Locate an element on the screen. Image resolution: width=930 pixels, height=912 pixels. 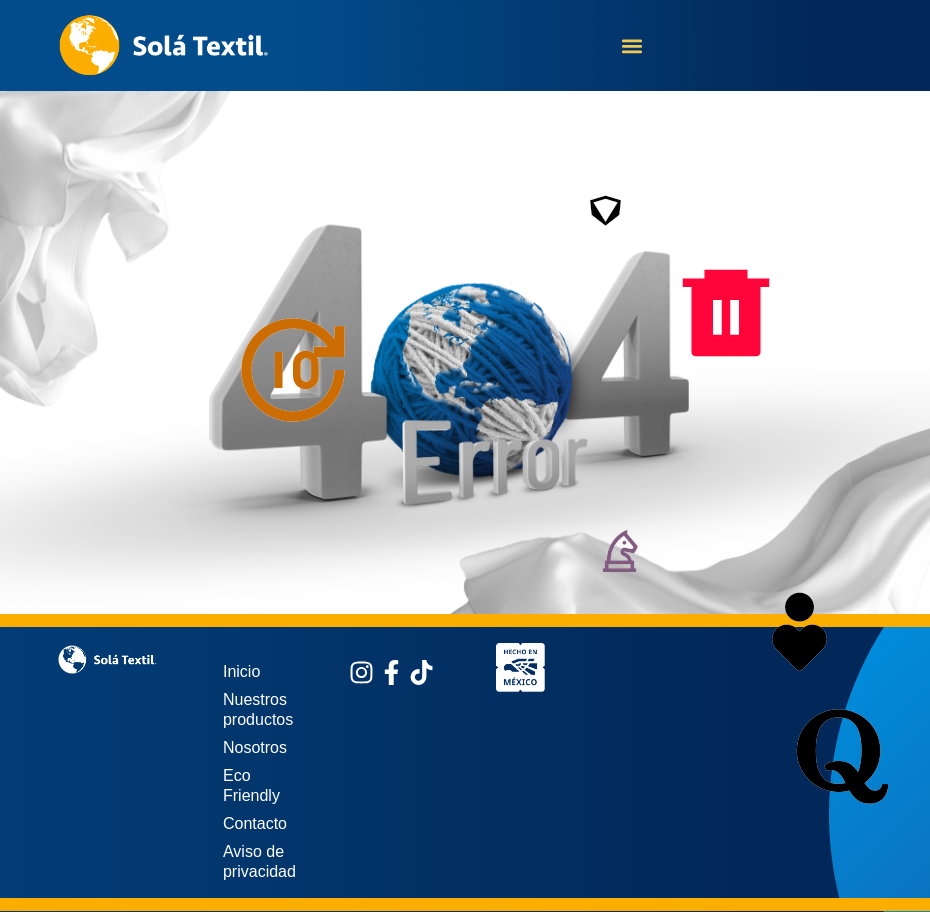
delete selected item is located at coordinates (726, 313).